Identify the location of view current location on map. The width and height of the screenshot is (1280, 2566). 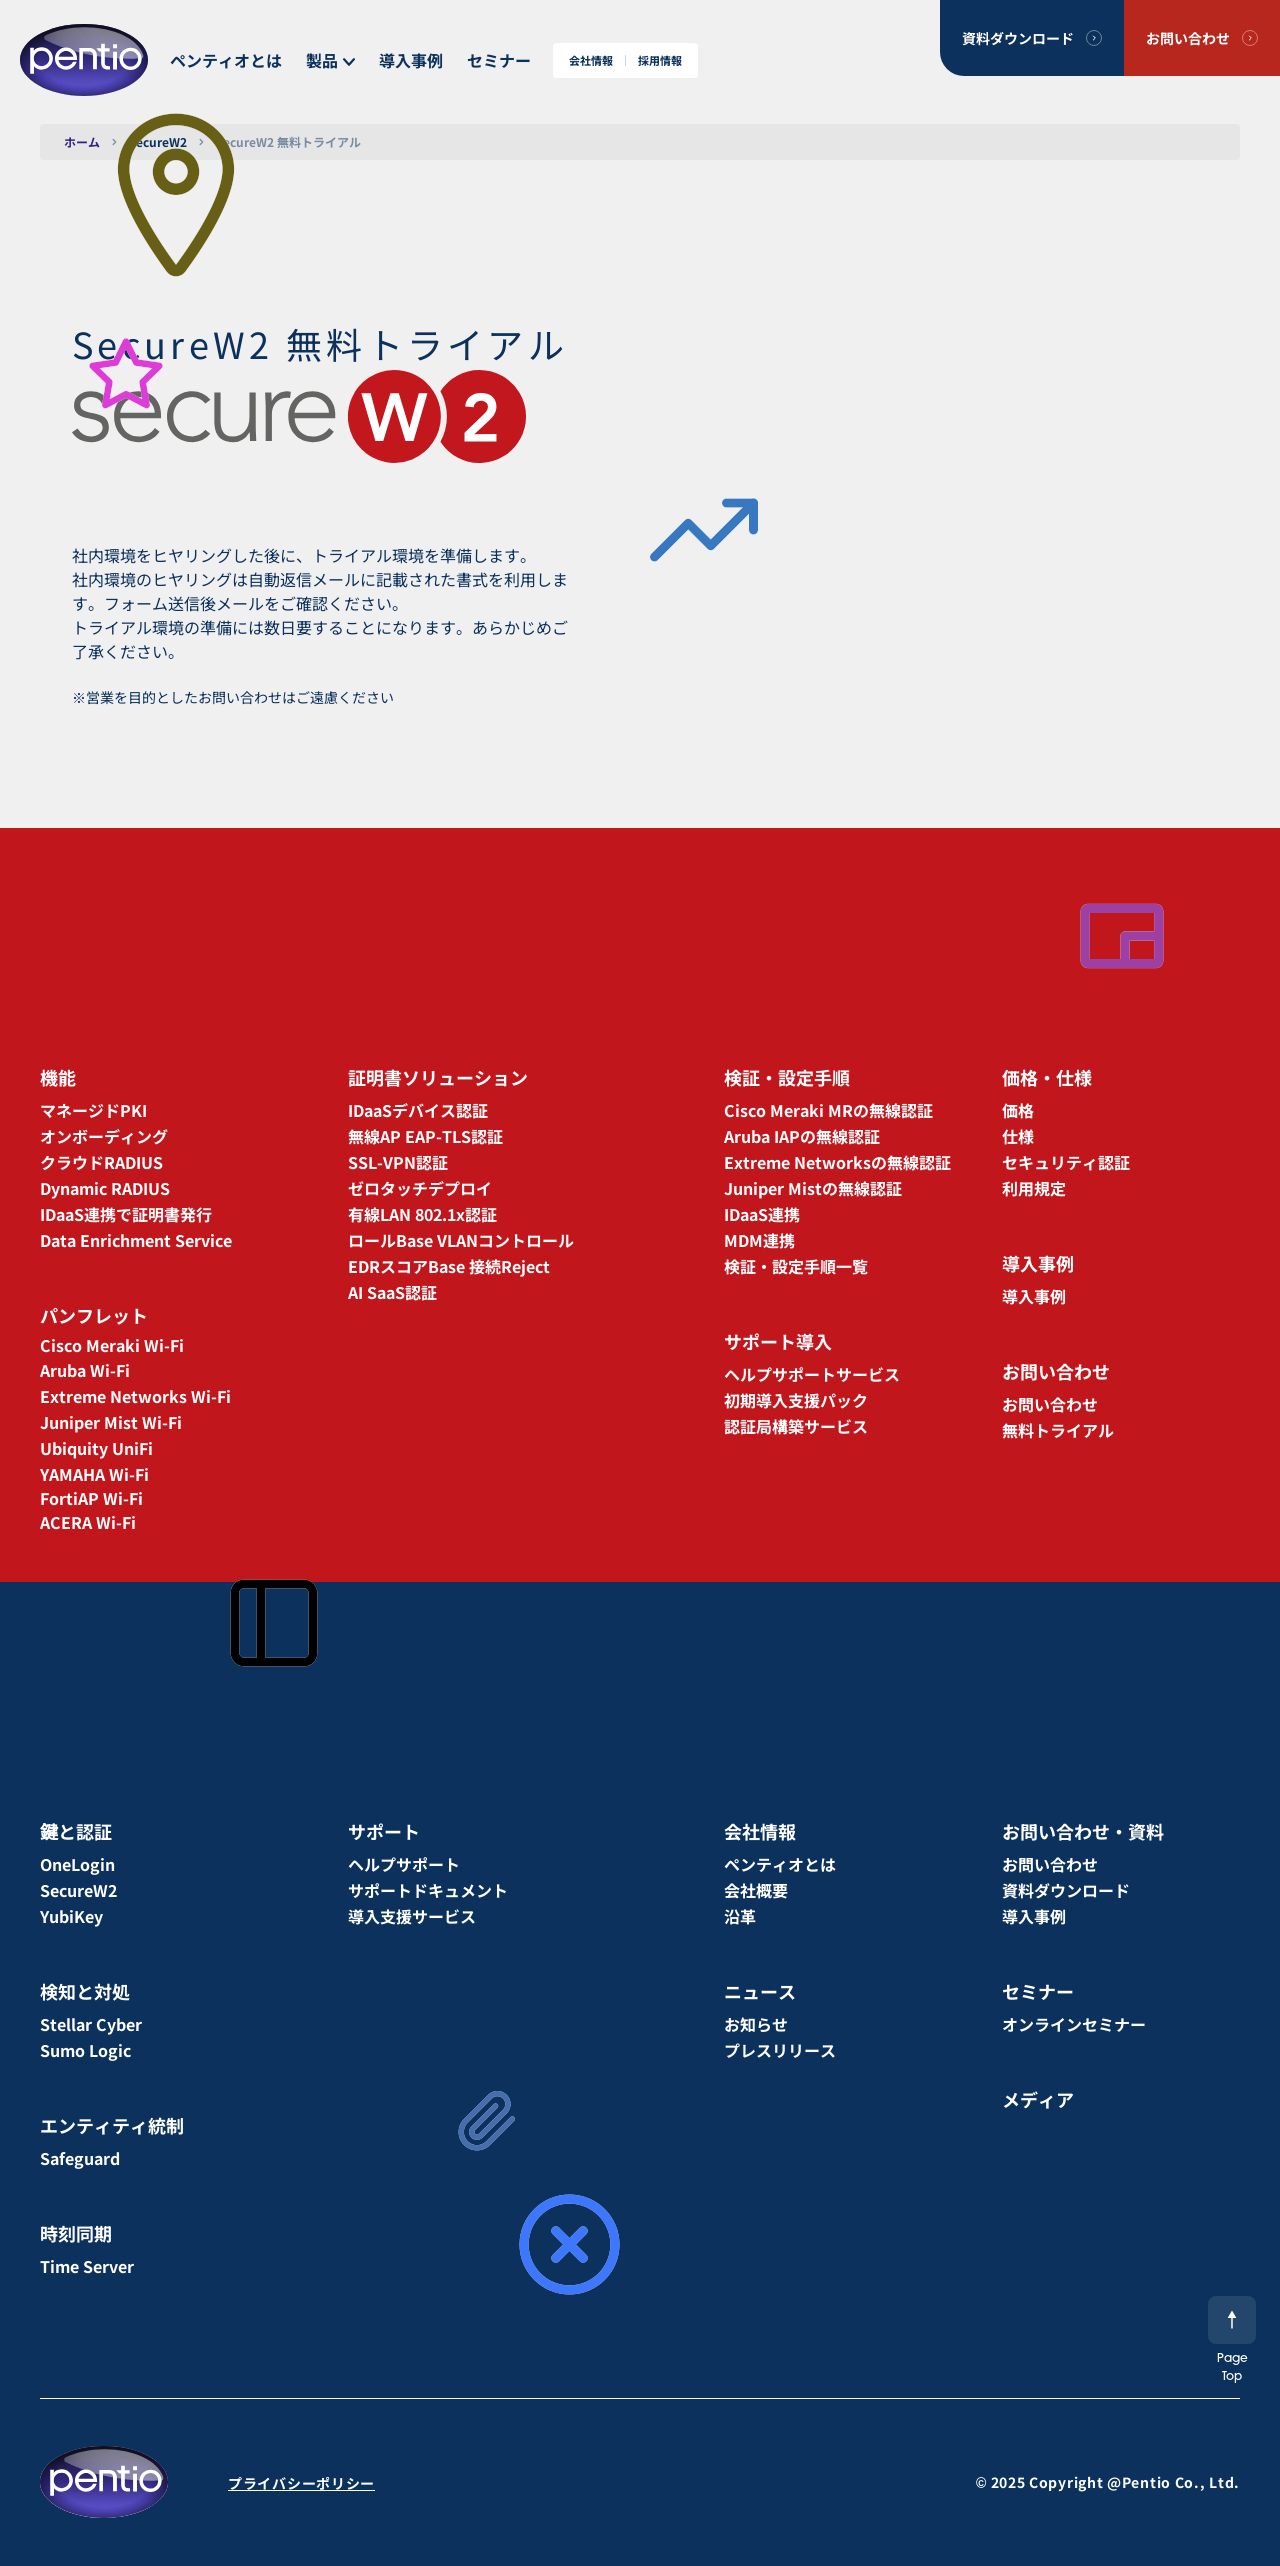
(176, 195).